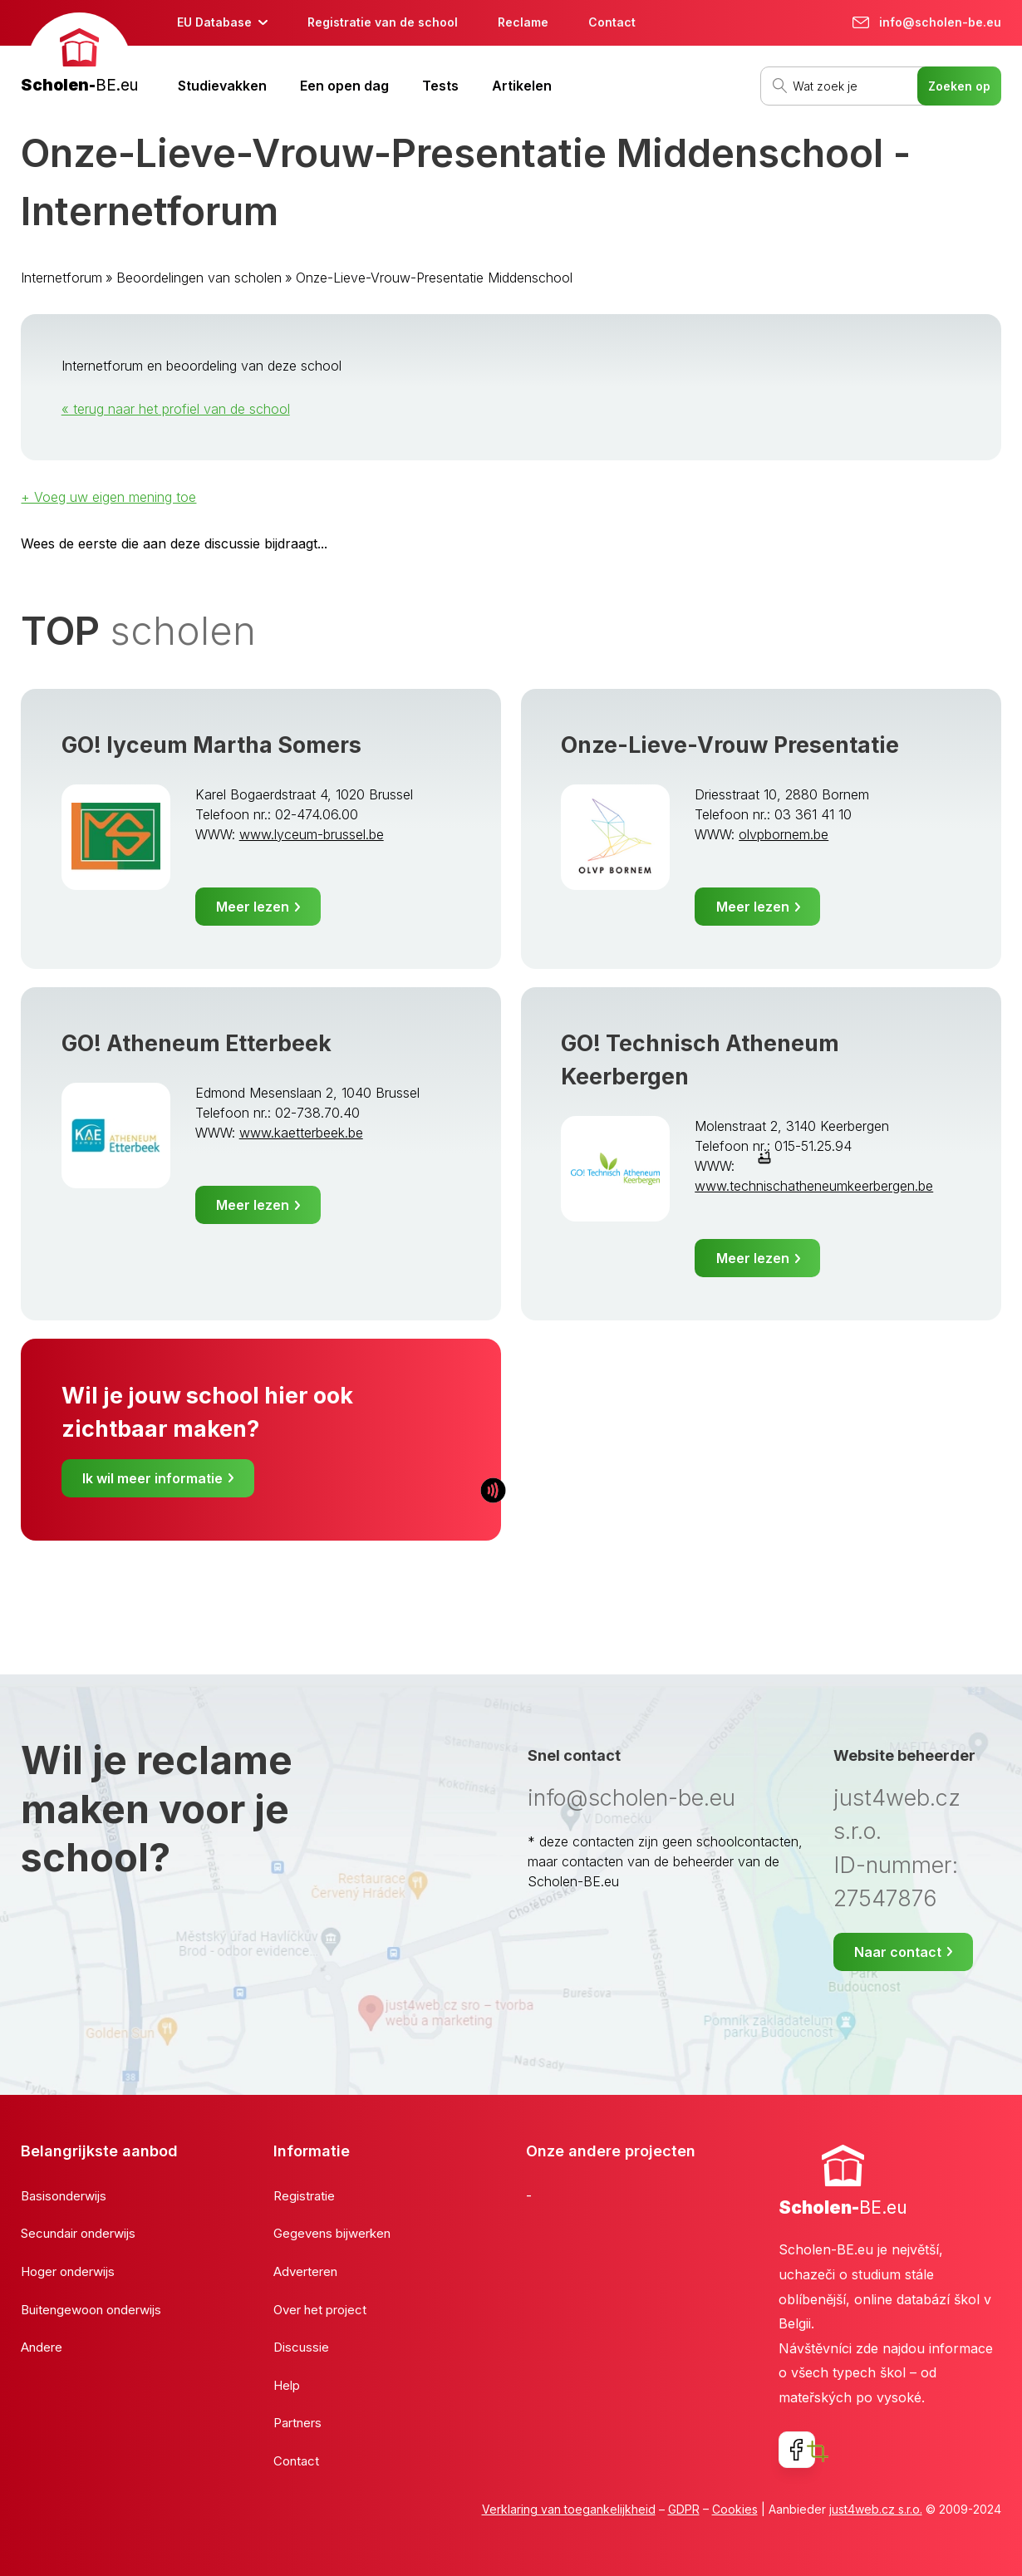 Image resolution: width=1022 pixels, height=2576 pixels. What do you see at coordinates (493, 1490) in the screenshot?
I see `tap to pay with contactless payment` at bounding box center [493, 1490].